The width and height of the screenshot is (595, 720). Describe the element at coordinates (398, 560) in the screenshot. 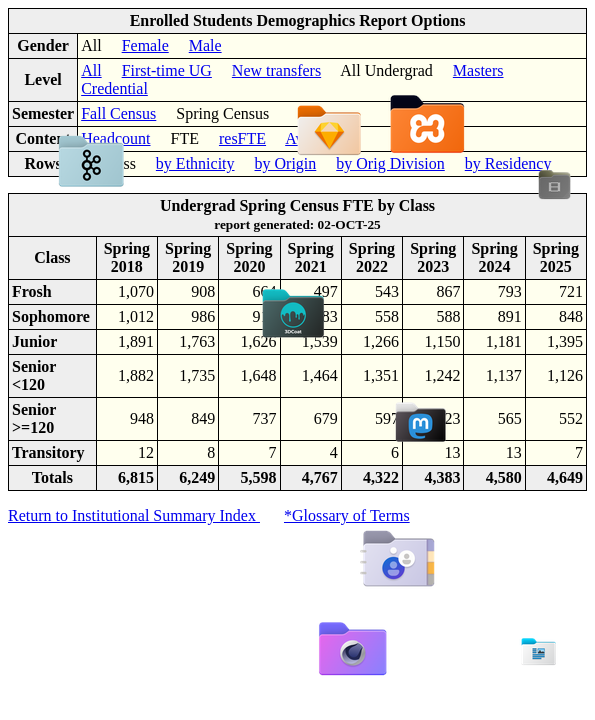

I see `open microsoft contacts folder` at that location.